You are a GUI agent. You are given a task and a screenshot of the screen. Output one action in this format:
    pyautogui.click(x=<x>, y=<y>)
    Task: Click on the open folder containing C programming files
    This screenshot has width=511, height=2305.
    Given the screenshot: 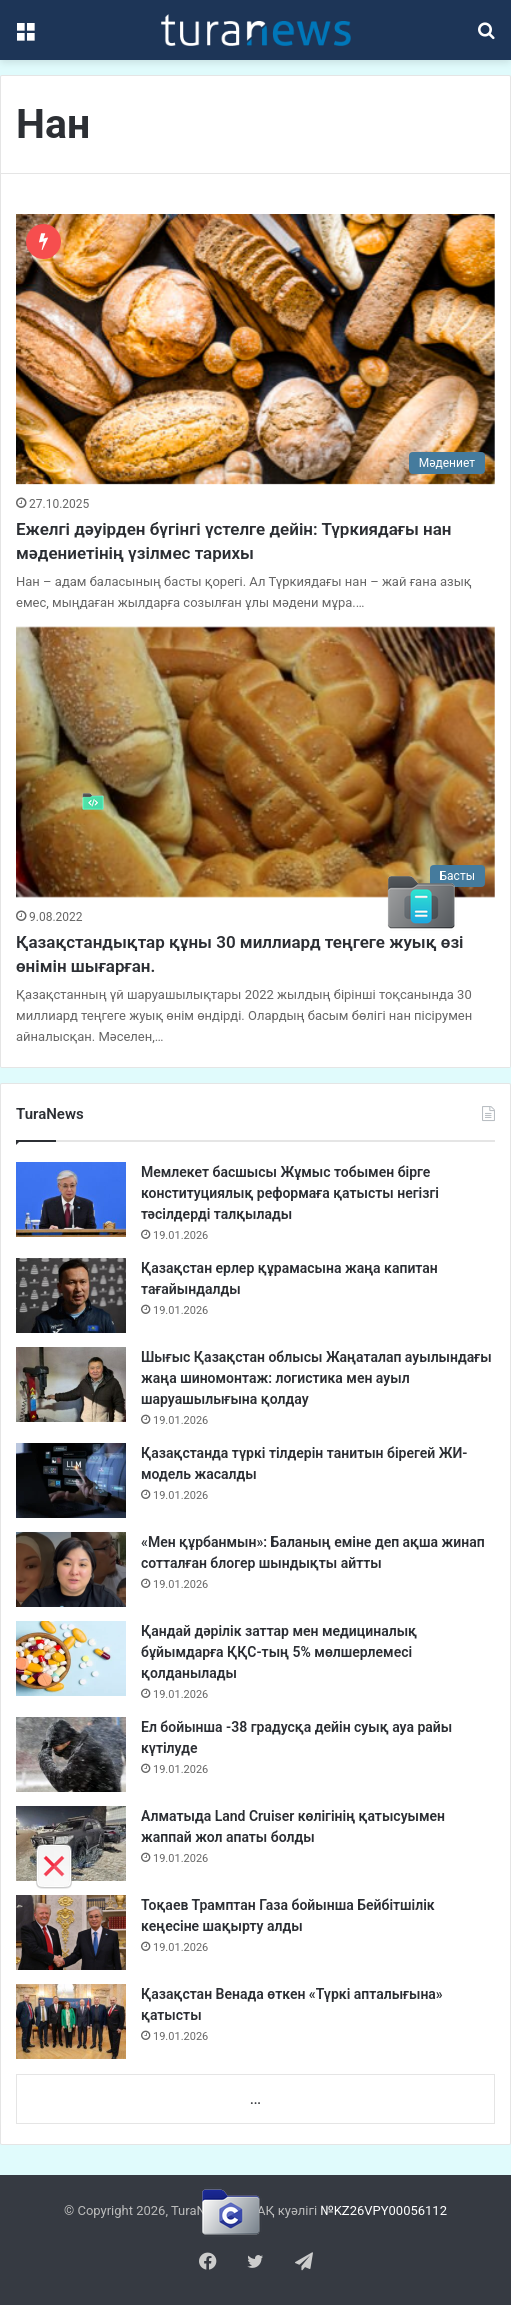 What is the action you would take?
    pyautogui.click(x=230, y=2213)
    